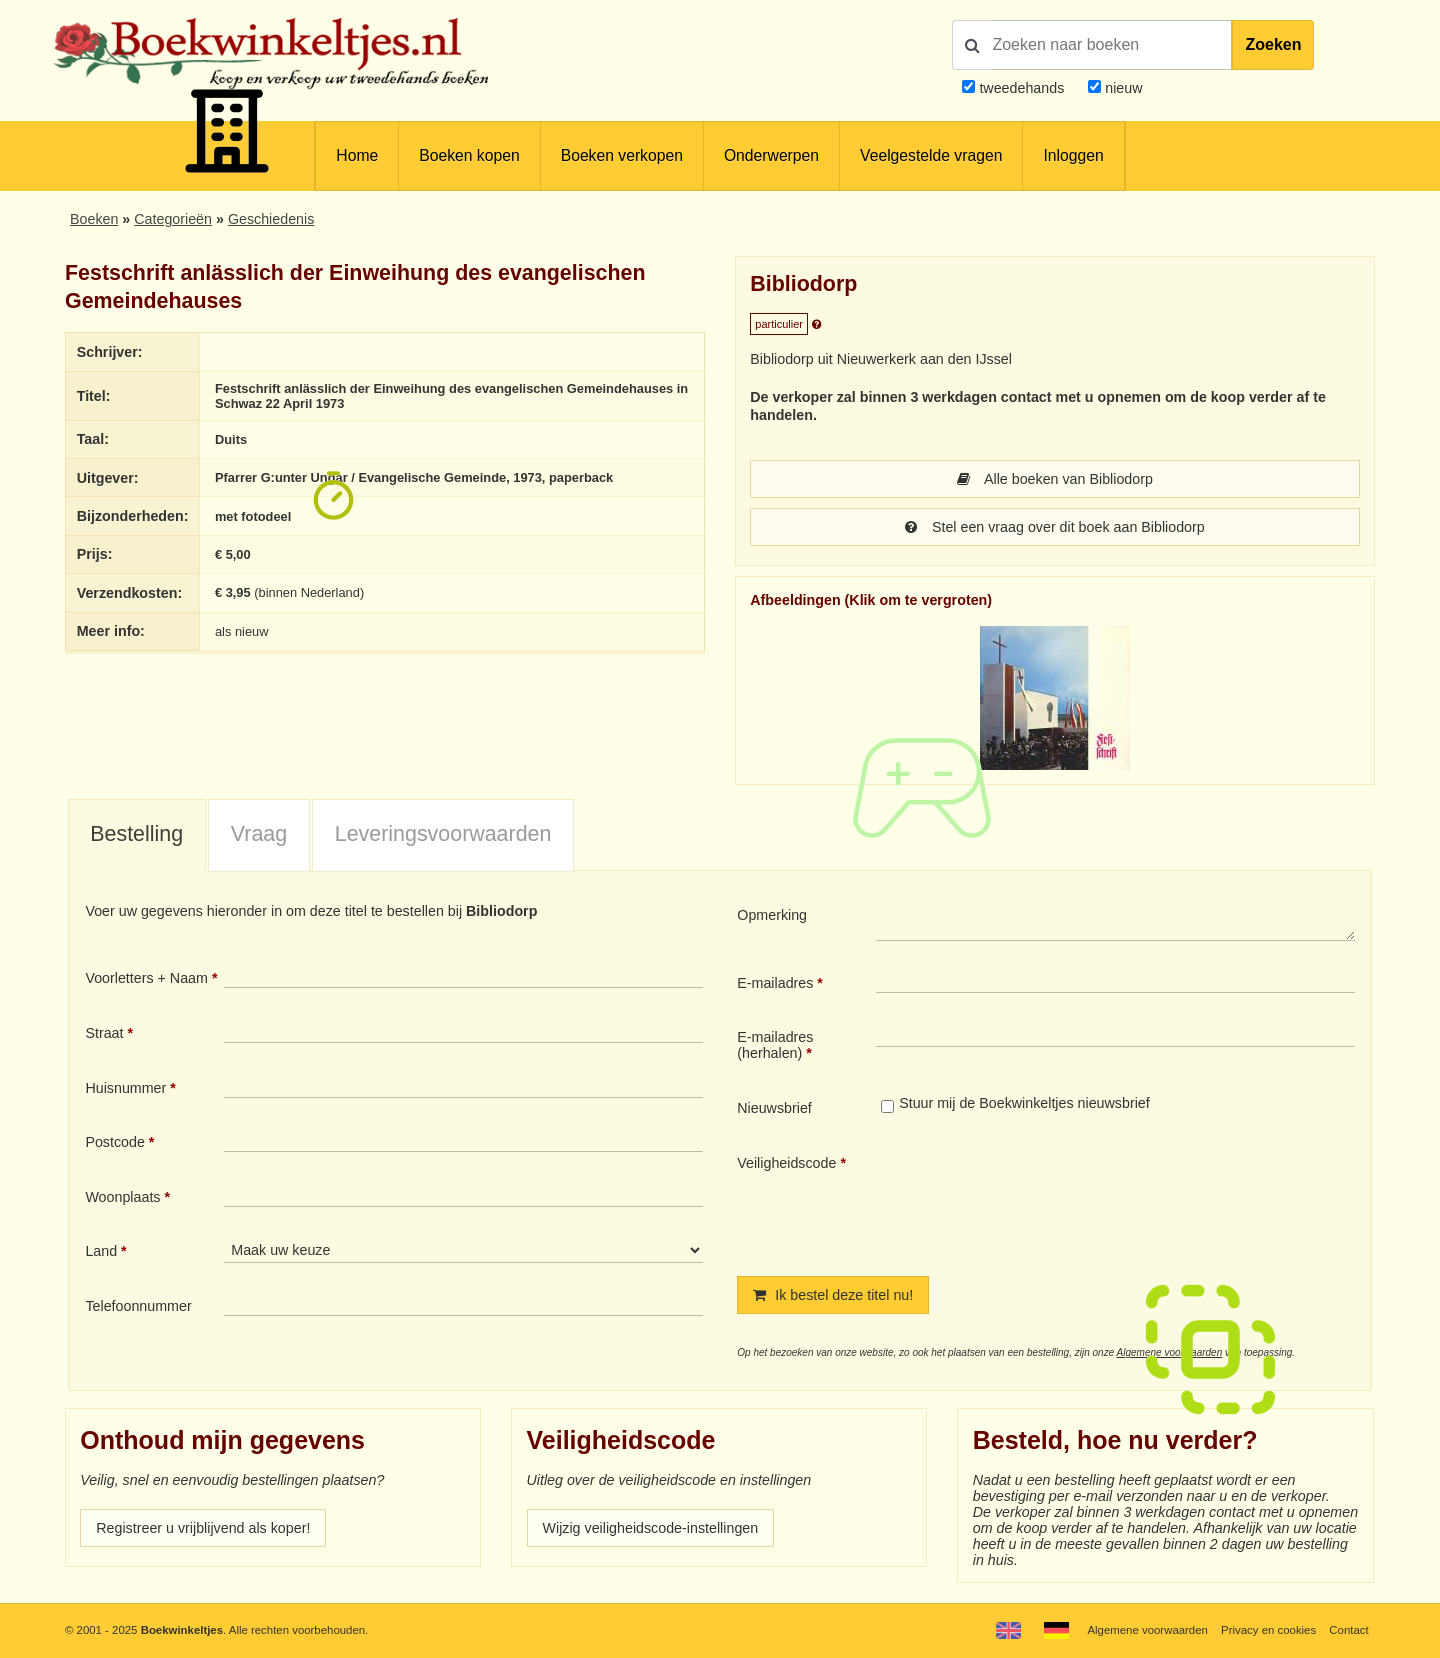 Image resolution: width=1440 pixels, height=1658 pixels. Describe the element at coordinates (333, 495) in the screenshot. I see `start or set a timer` at that location.